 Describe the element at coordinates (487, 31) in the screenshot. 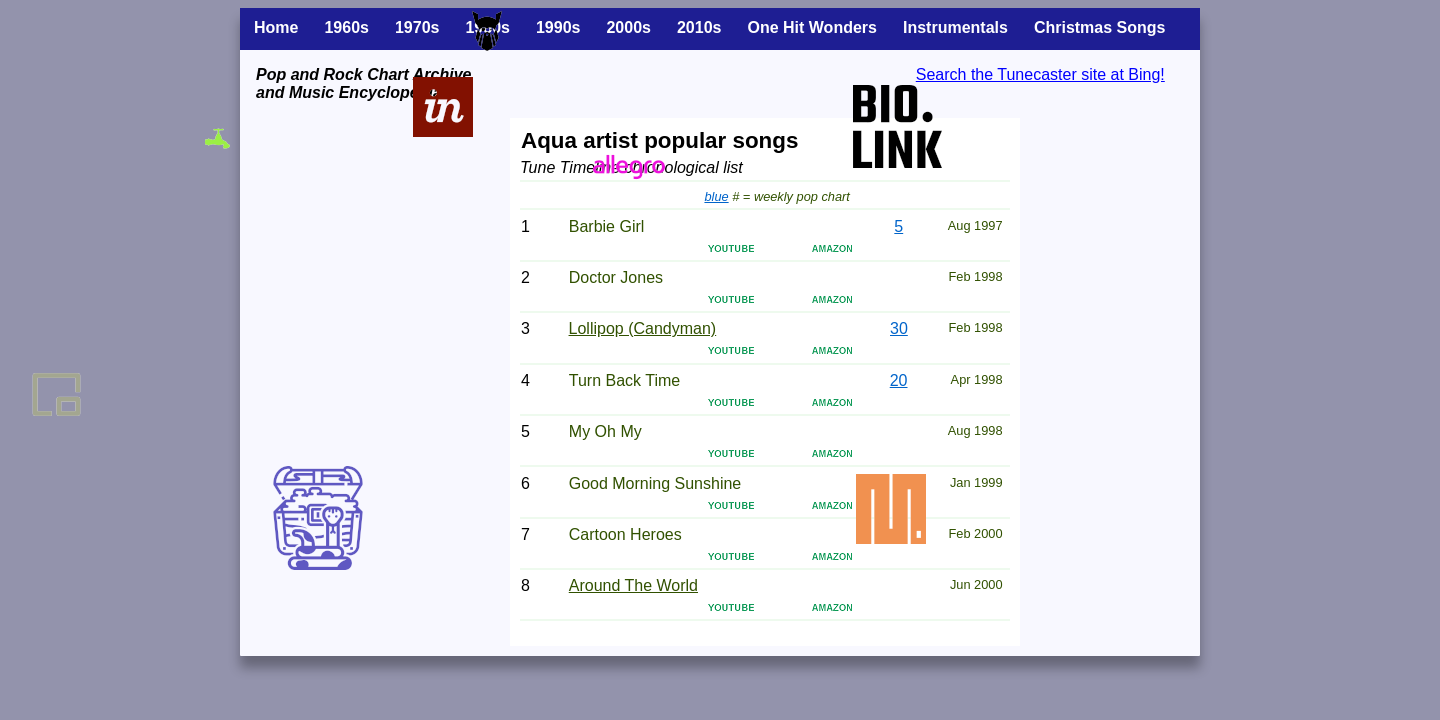

I see `visit the odin project website` at that location.